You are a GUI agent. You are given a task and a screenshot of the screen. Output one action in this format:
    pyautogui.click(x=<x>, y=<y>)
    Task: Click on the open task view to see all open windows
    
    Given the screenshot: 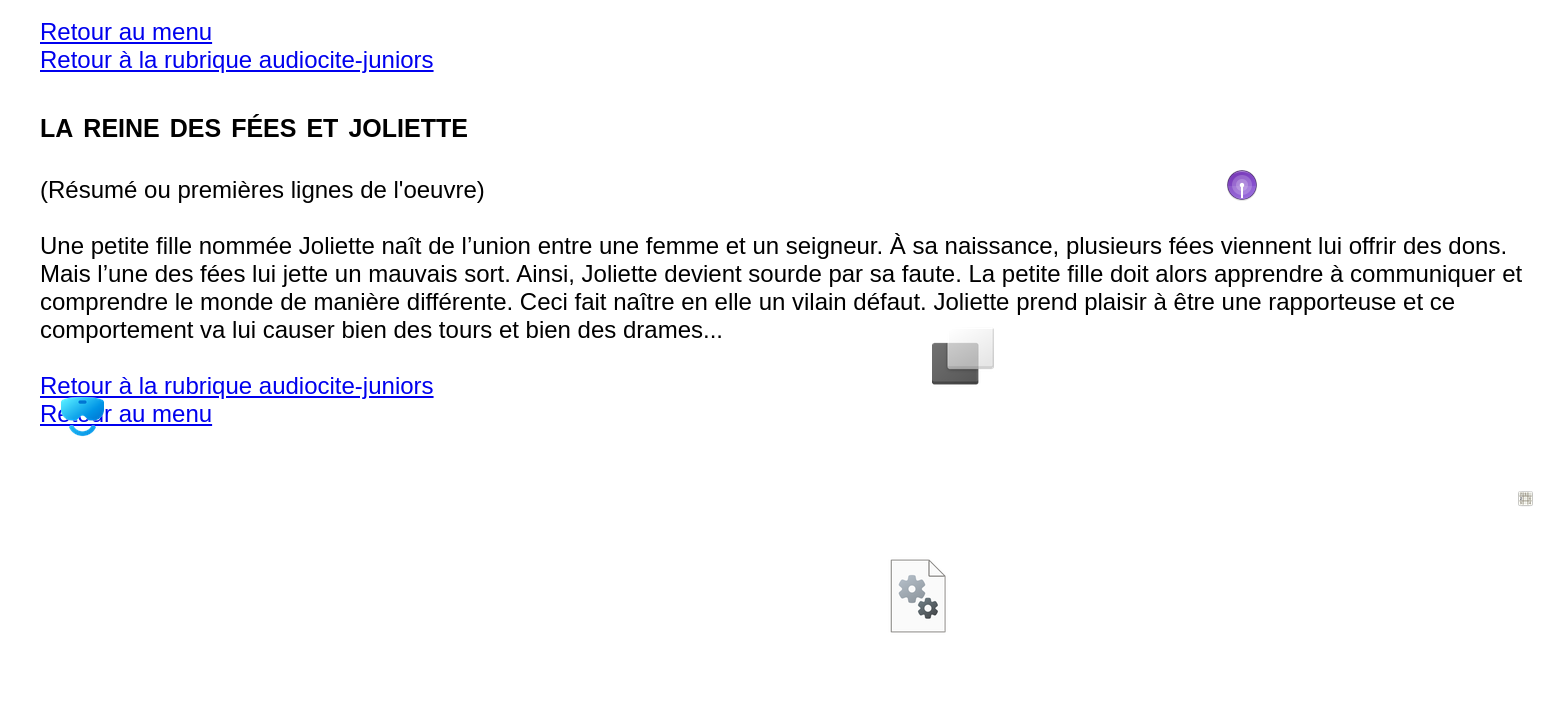 What is the action you would take?
    pyautogui.click(x=963, y=356)
    